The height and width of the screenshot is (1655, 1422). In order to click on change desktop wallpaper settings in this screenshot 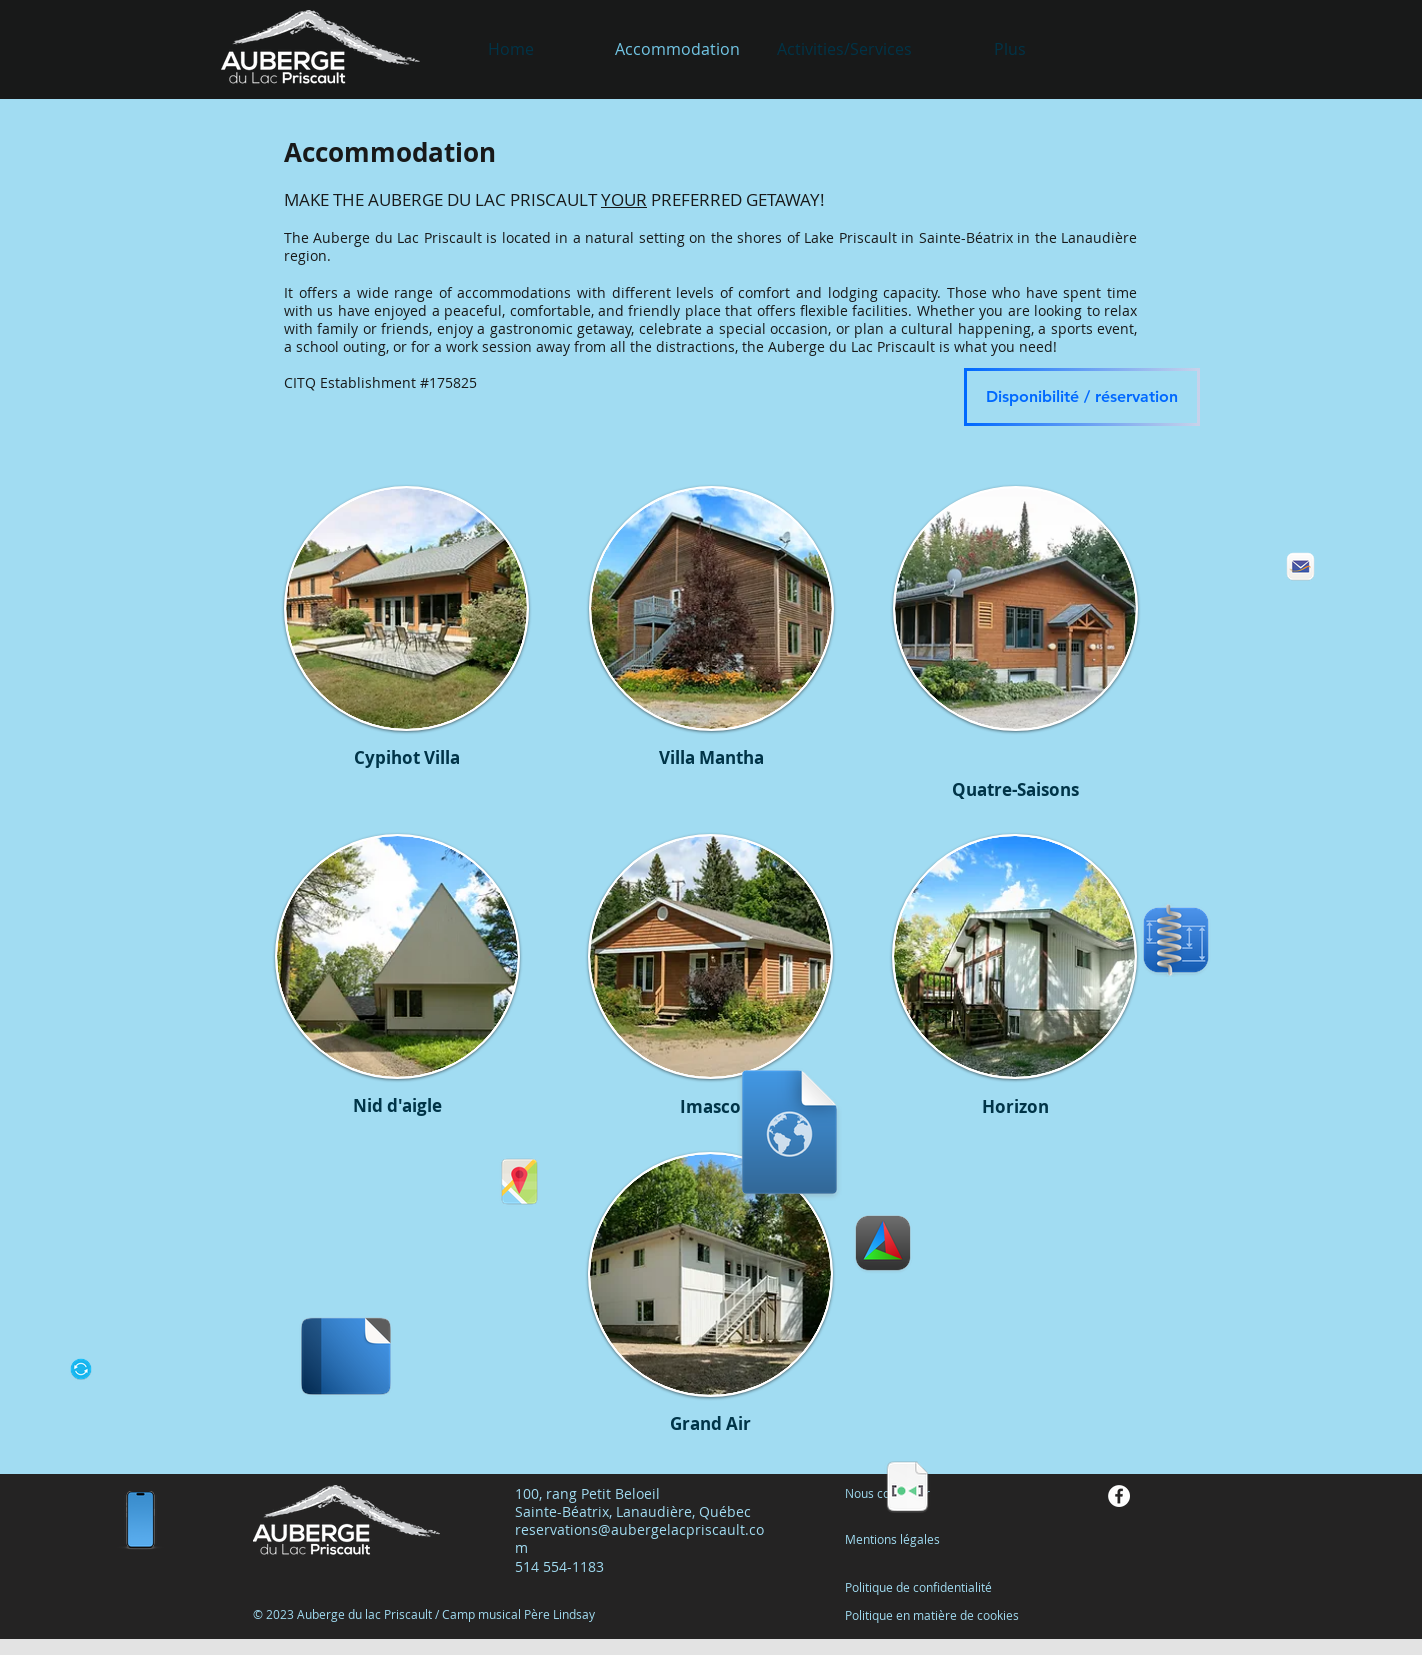, I will do `click(346, 1353)`.